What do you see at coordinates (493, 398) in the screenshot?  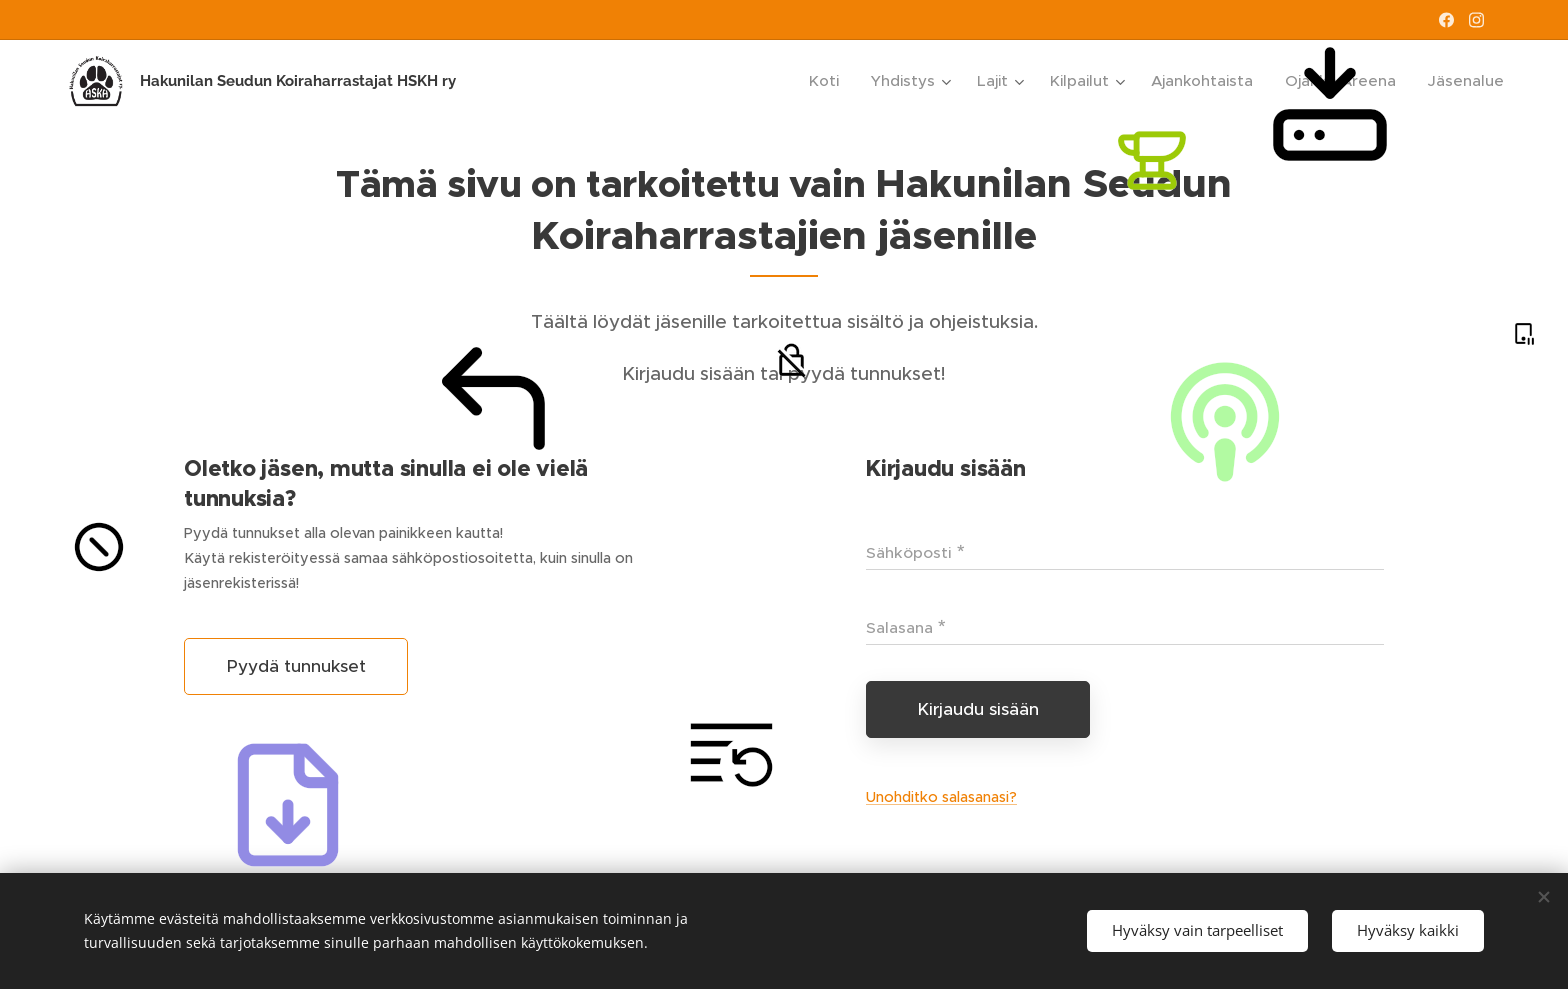 I see `go back to the previous screen` at bounding box center [493, 398].